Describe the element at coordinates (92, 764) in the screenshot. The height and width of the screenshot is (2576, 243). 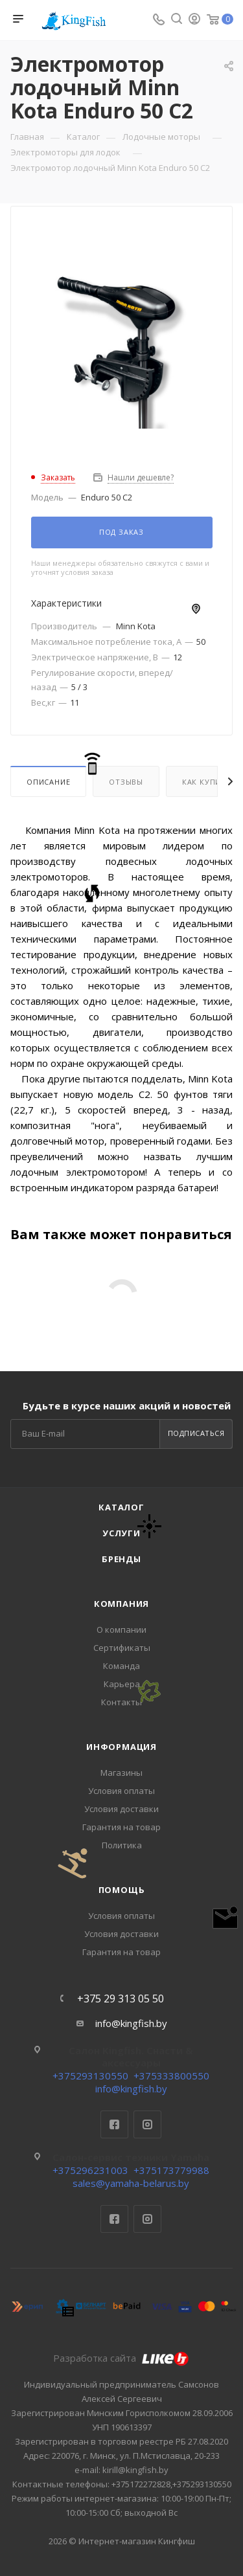
I see `enable speakerphone during a call` at that location.